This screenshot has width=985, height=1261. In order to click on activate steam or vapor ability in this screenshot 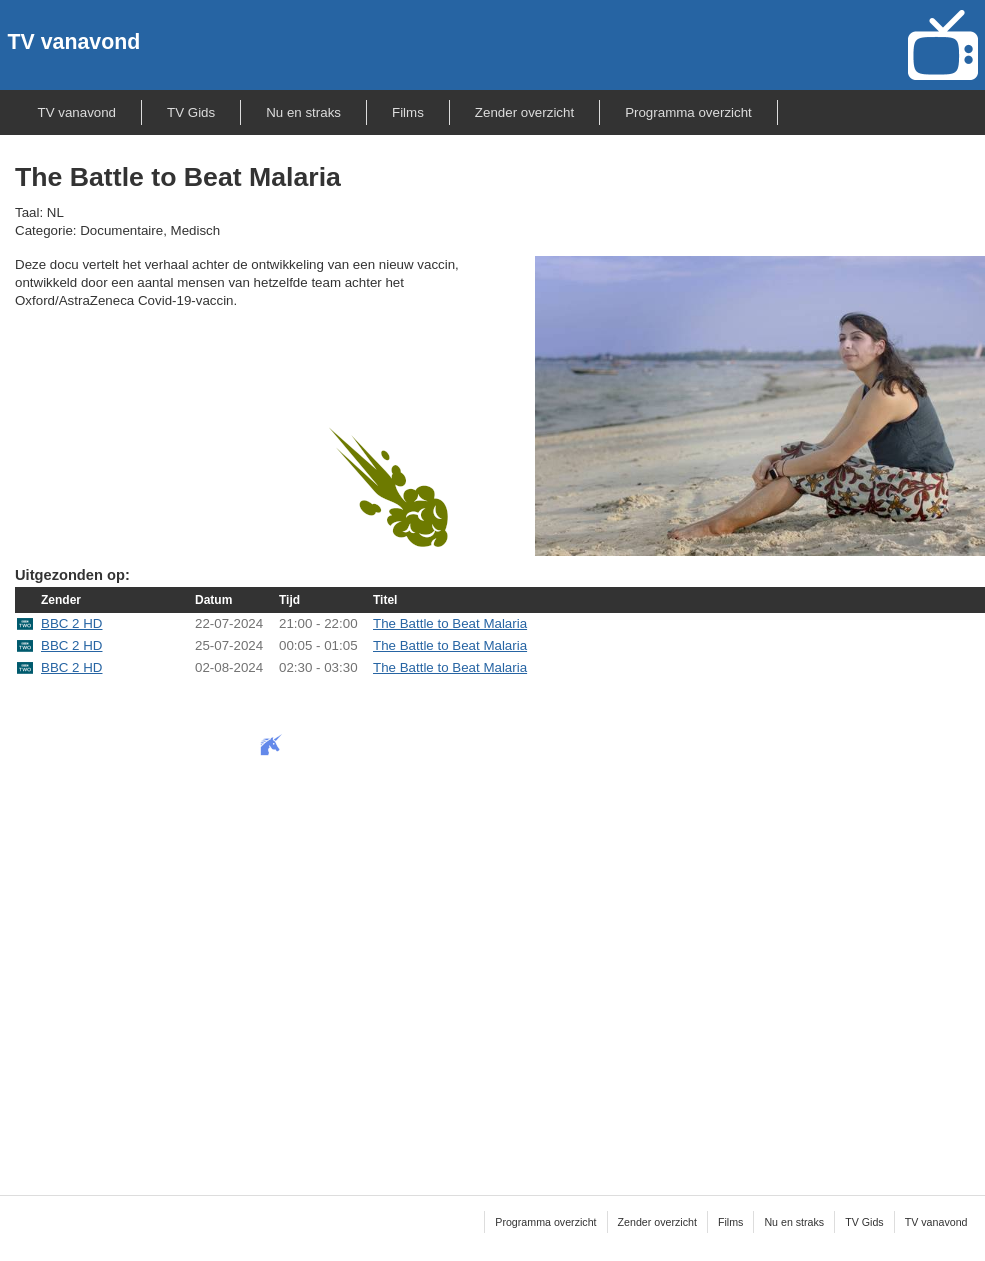, I will do `click(388, 487)`.